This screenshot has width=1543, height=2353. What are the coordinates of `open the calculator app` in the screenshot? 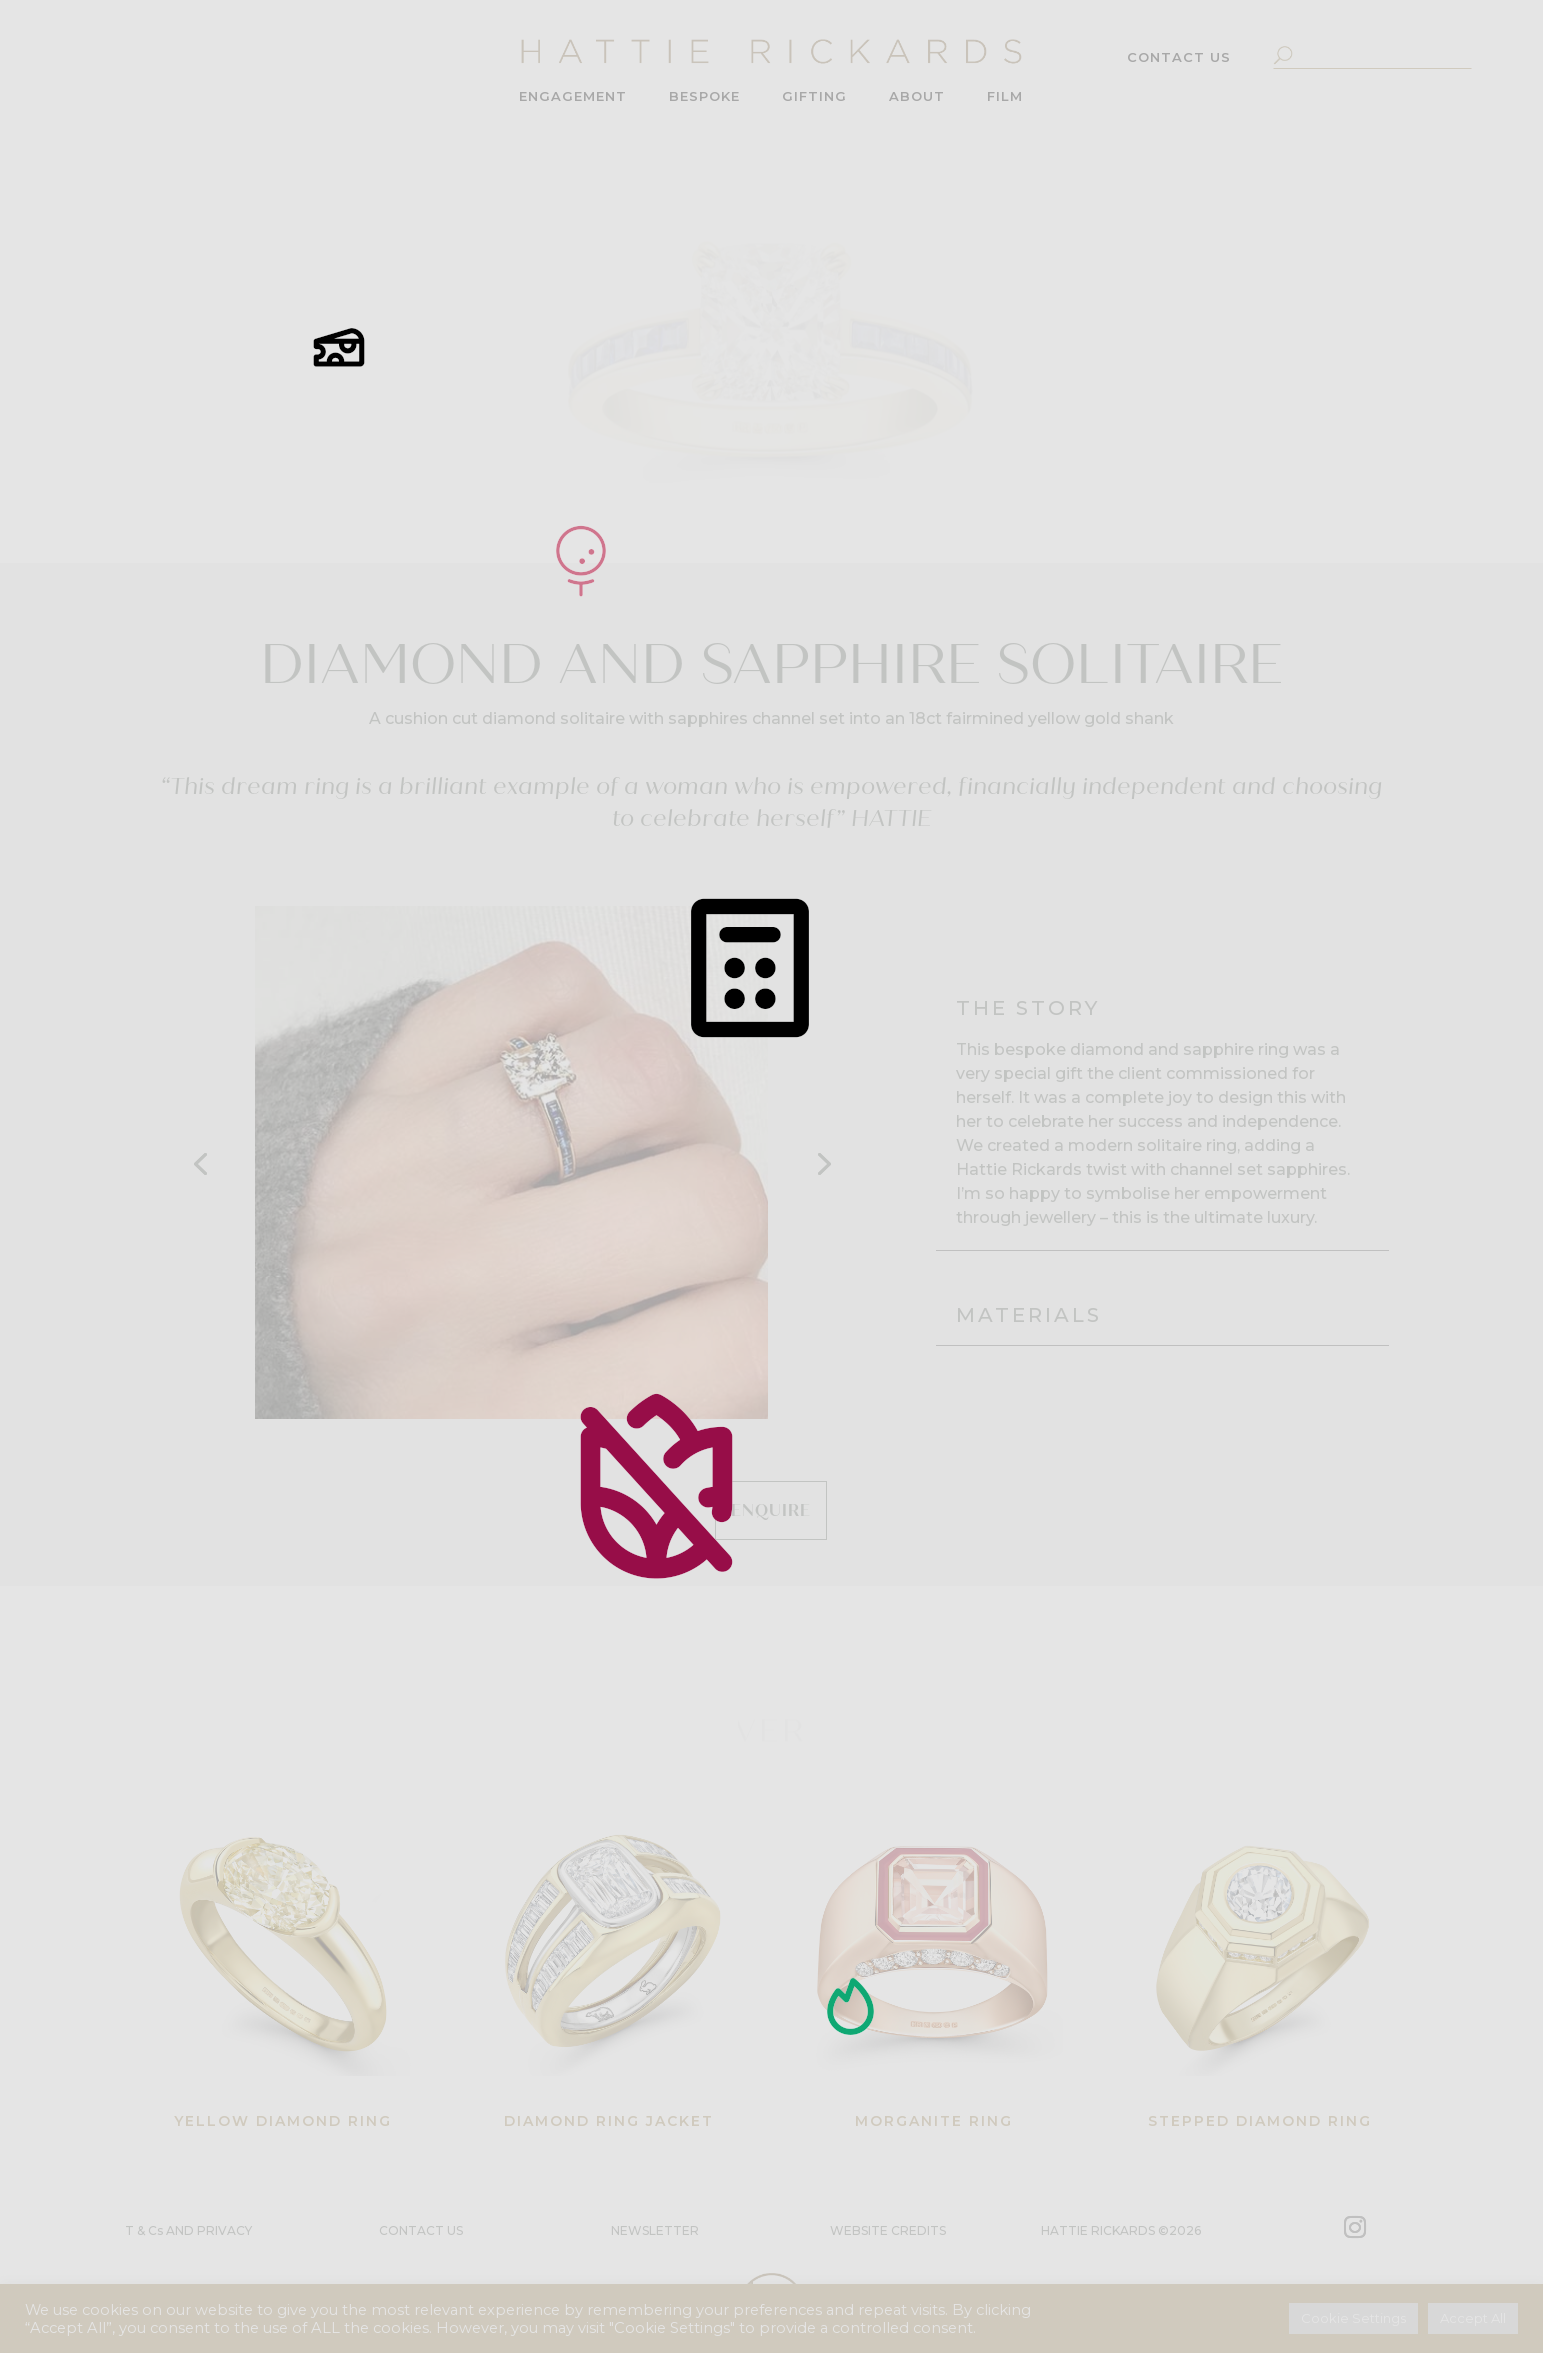 It's located at (750, 968).